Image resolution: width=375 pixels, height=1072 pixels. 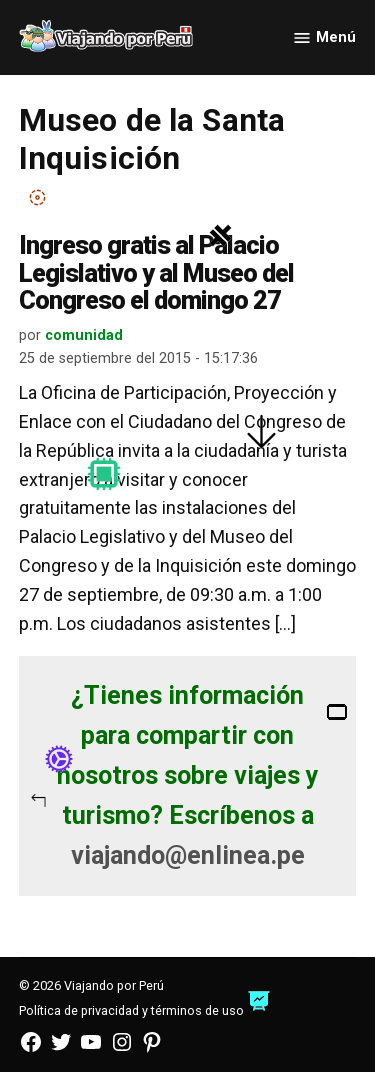 What do you see at coordinates (261, 431) in the screenshot?
I see `scroll down or view more content` at bounding box center [261, 431].